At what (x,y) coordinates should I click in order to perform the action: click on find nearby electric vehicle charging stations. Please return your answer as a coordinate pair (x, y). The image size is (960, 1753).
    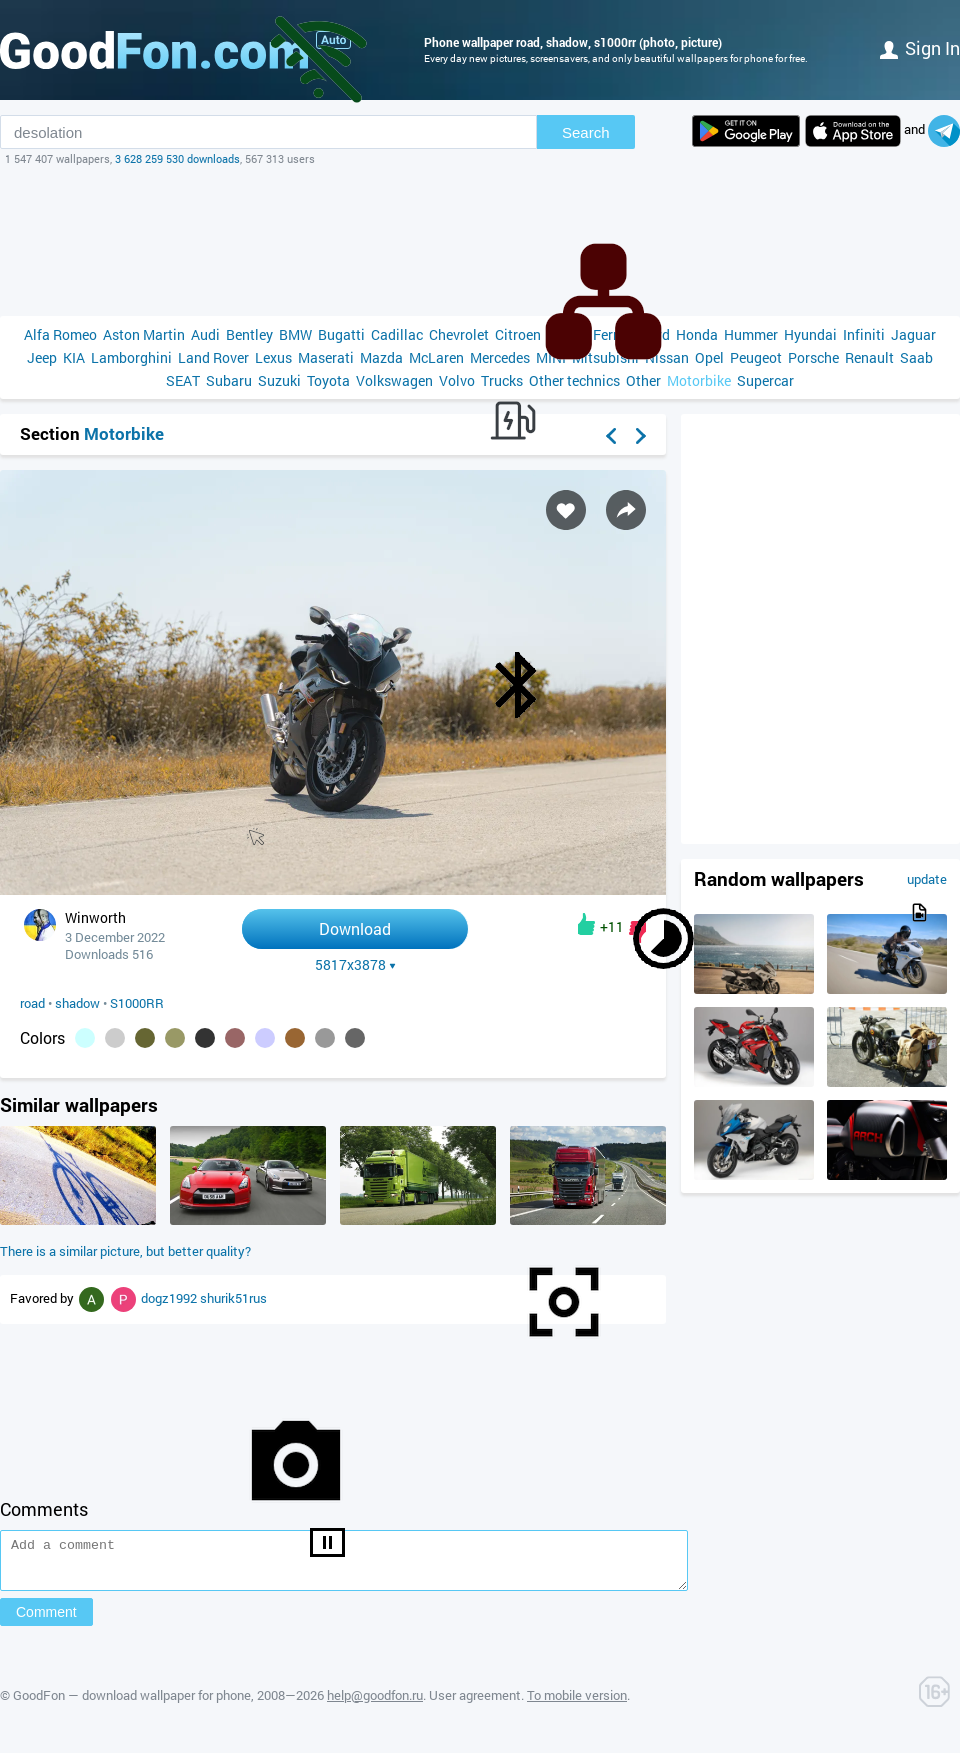
    Looking at the image, I should click on (511, 420).